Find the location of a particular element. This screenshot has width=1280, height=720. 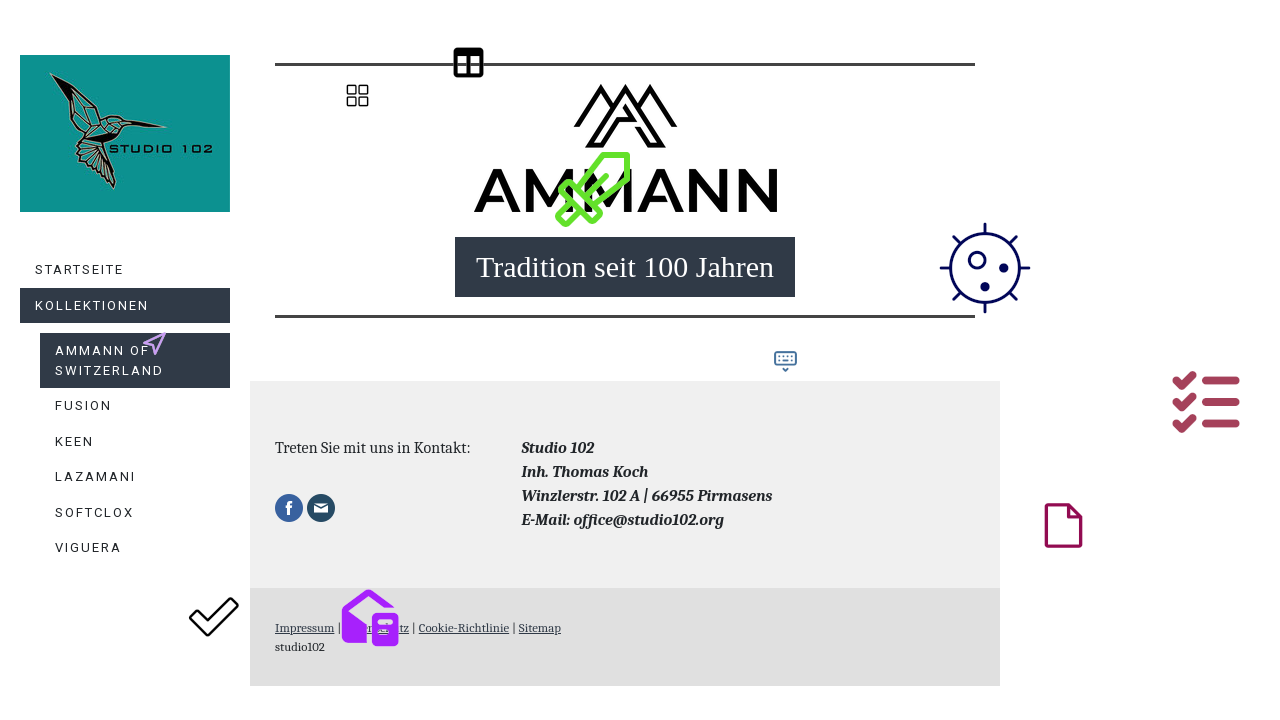

access combat or battle features is located at coordinates (594, 188).